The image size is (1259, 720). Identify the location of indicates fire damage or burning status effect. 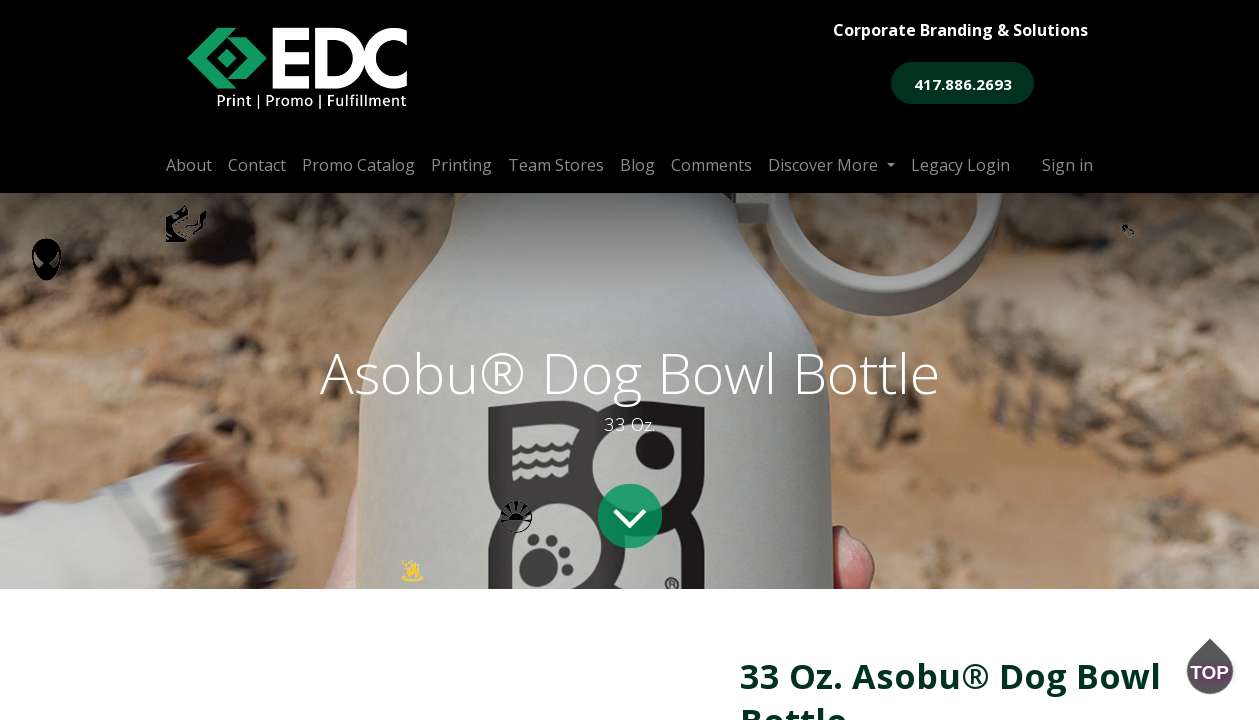
(412, 570).